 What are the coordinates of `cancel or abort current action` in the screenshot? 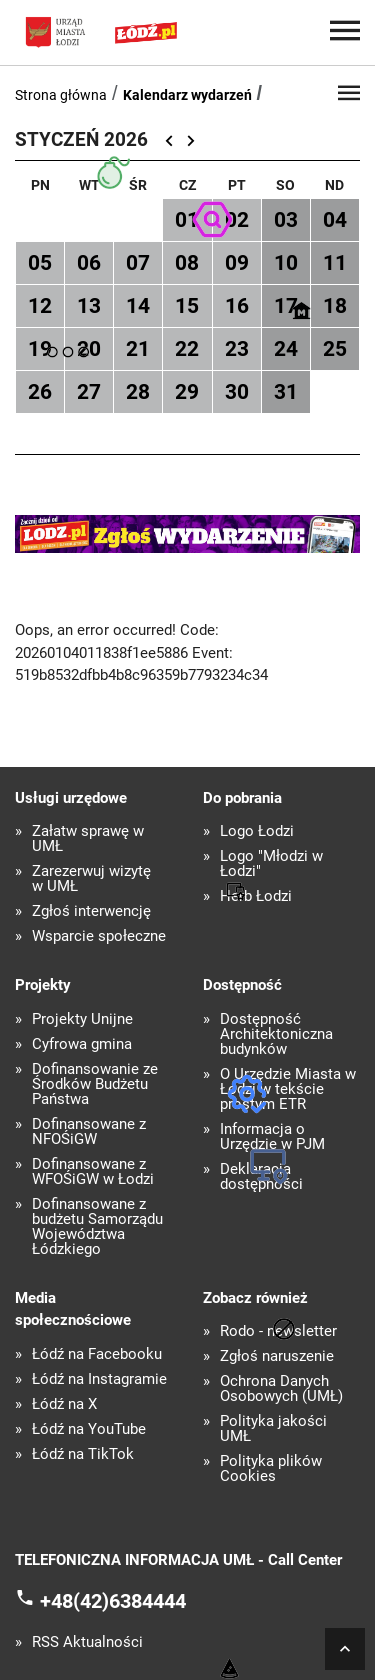 It's located at (284, 1329).